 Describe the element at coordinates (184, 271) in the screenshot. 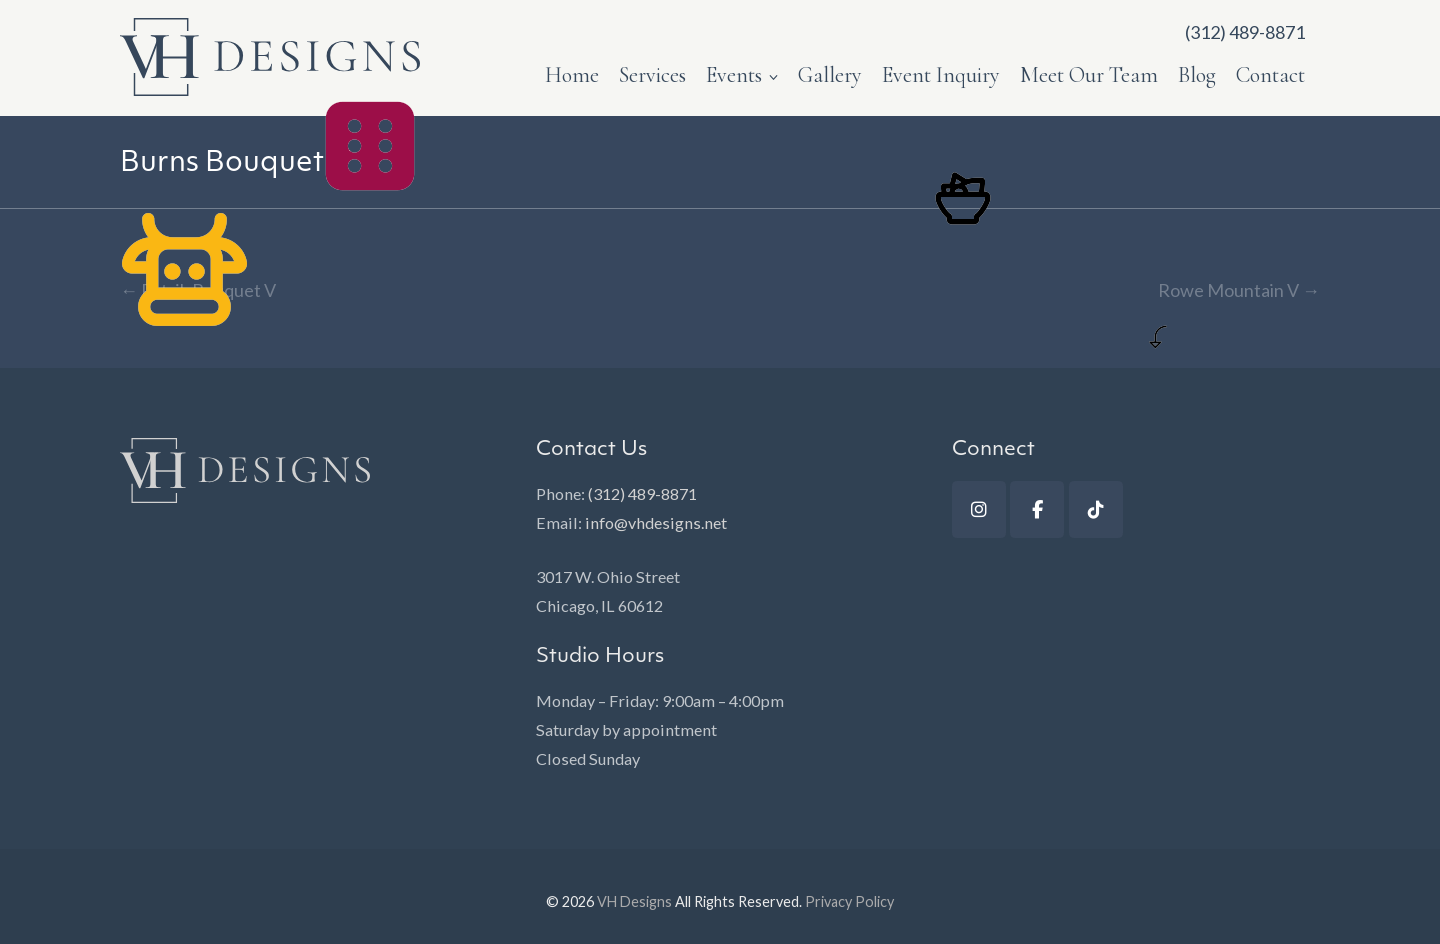

I see `access farm or agriculture features` at that location.